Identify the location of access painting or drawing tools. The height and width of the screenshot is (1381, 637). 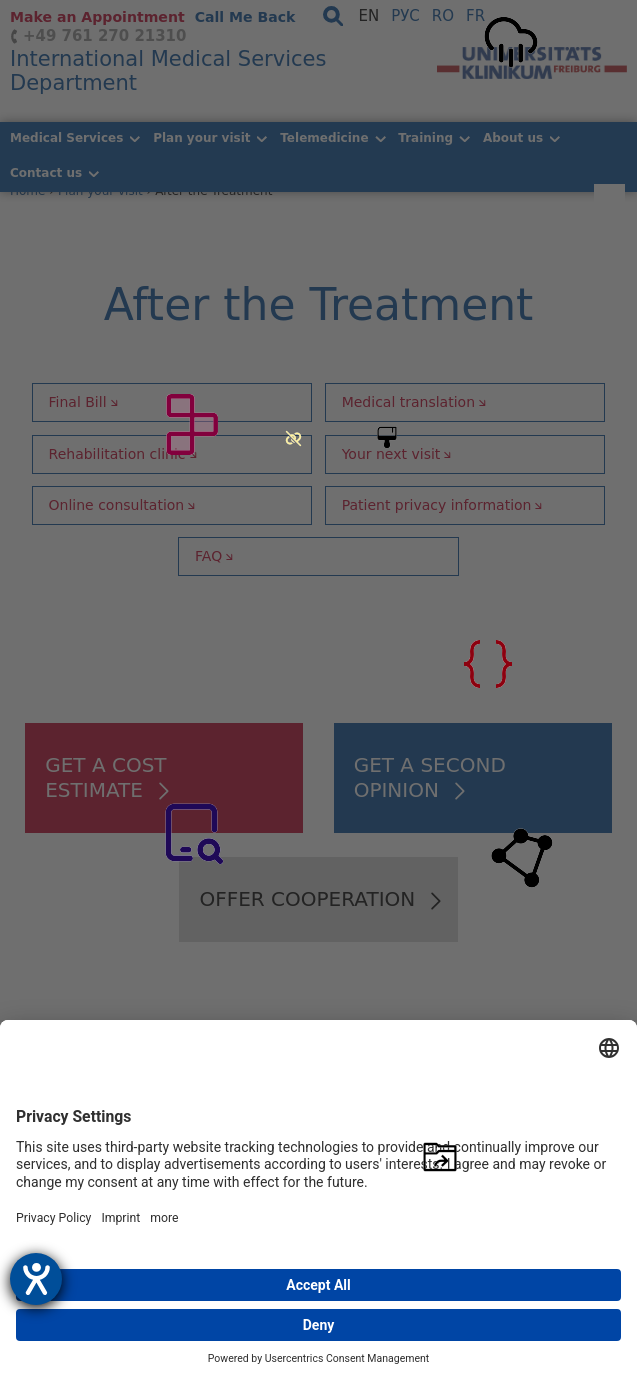
(387, 437).